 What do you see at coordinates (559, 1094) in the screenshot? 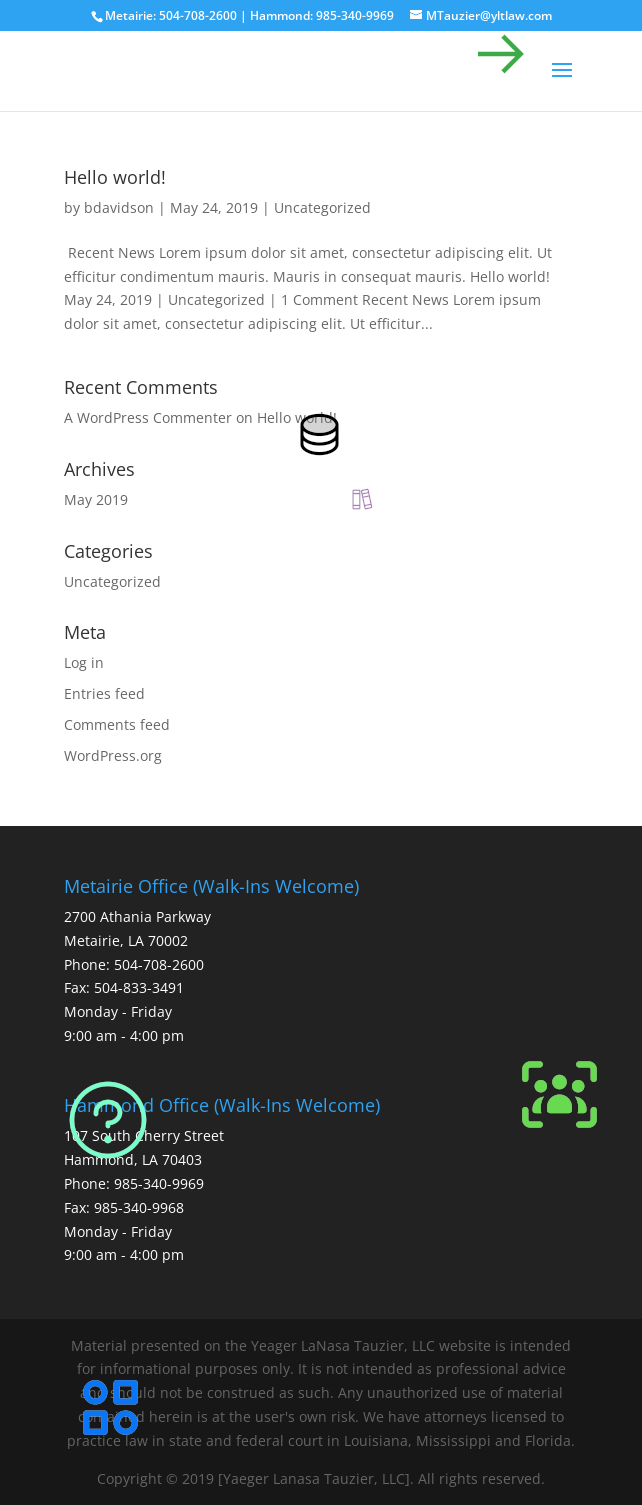
I see `scan or detect people in frame` at bounding box center [559, 1094].